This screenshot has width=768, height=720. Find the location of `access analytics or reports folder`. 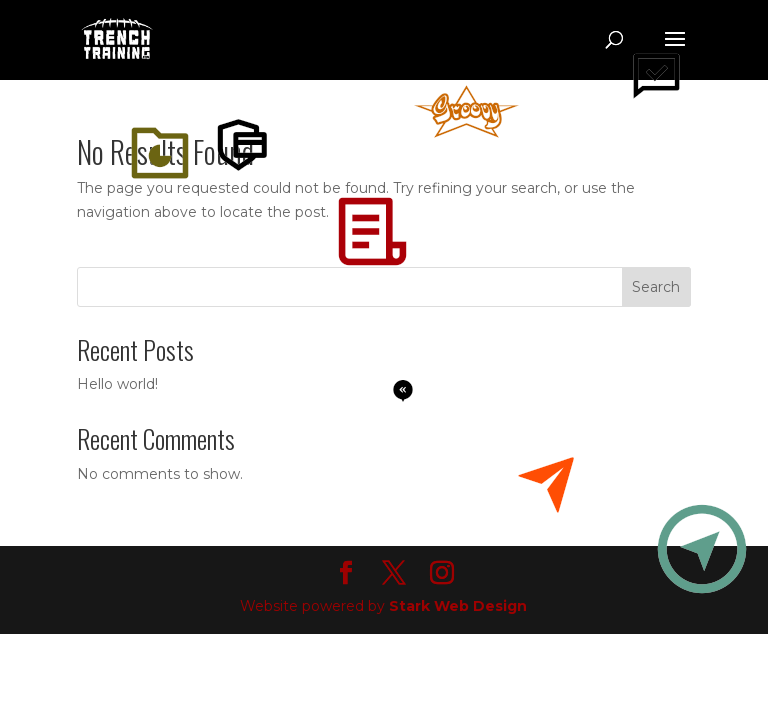

access analytics or reports folder is located at coordinates (160, 153).